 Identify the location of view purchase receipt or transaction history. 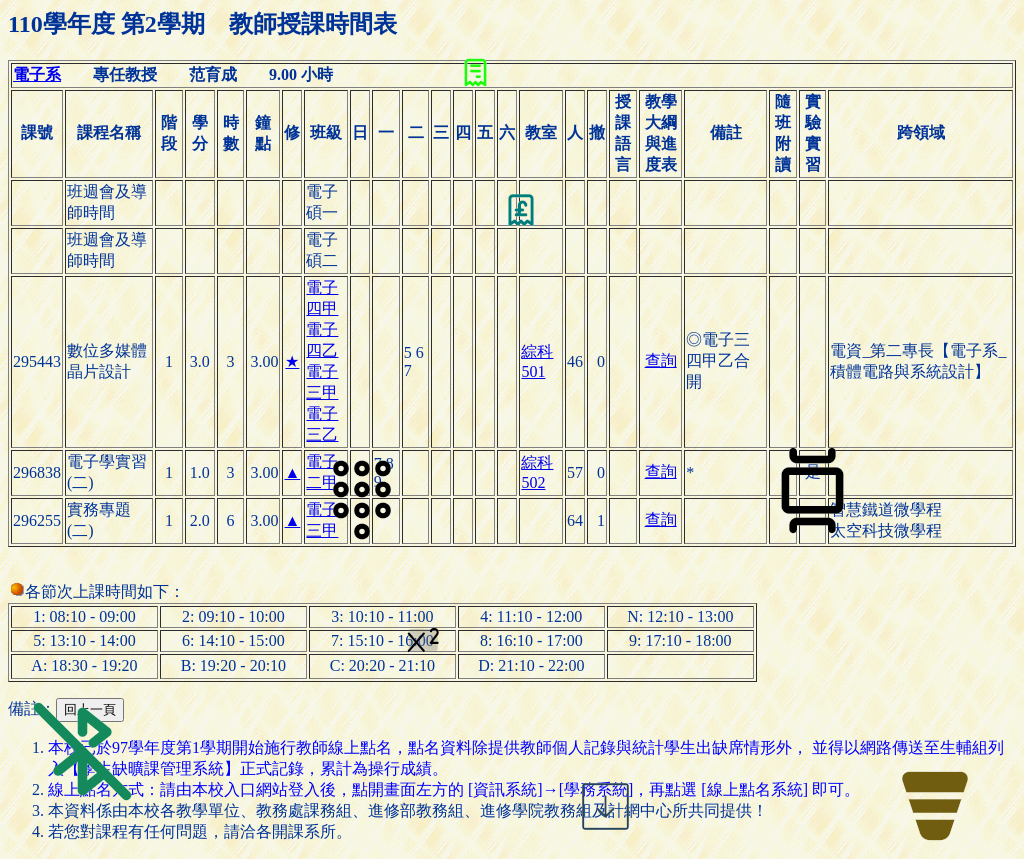
(475, 72).